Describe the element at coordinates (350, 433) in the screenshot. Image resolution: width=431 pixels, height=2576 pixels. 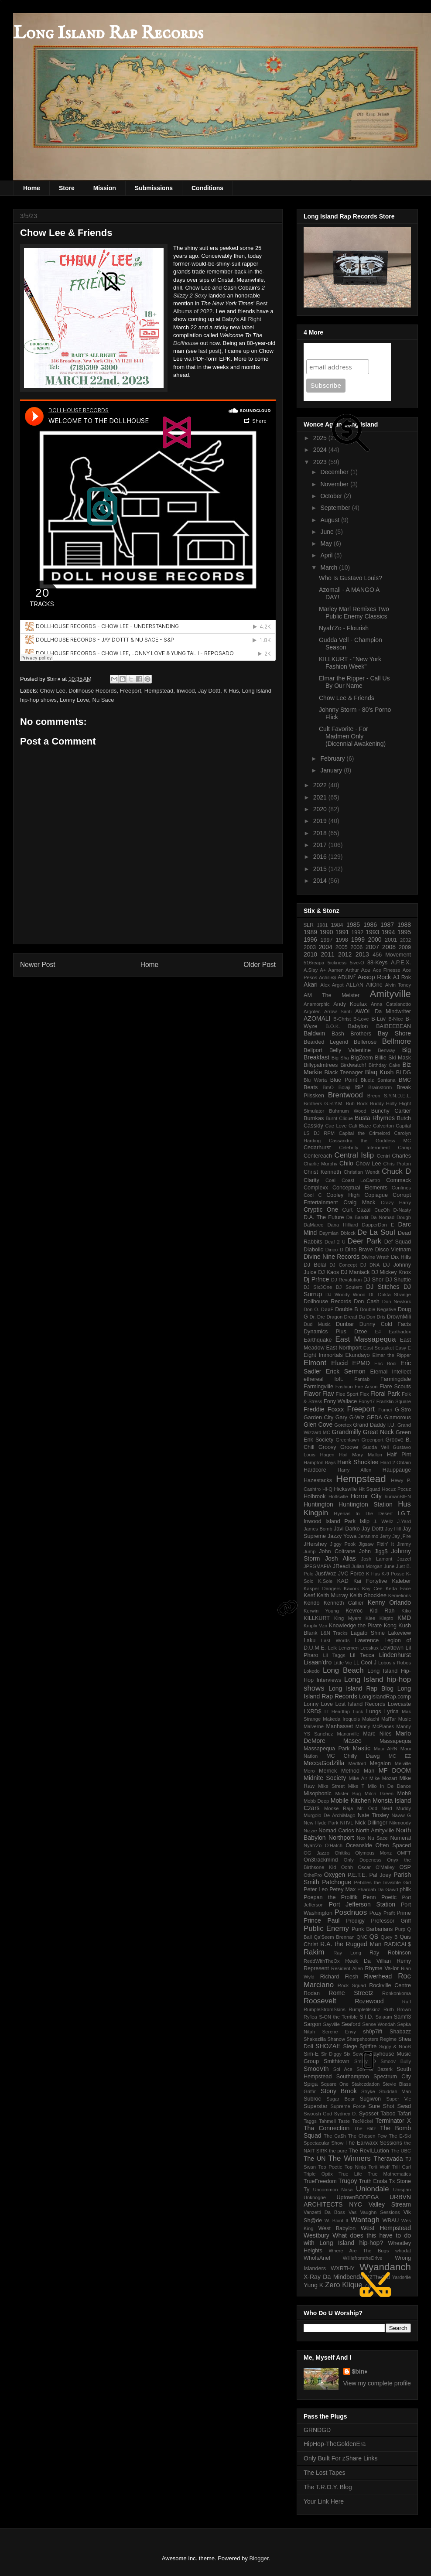
I see `search for pricing or cost information` at that location.